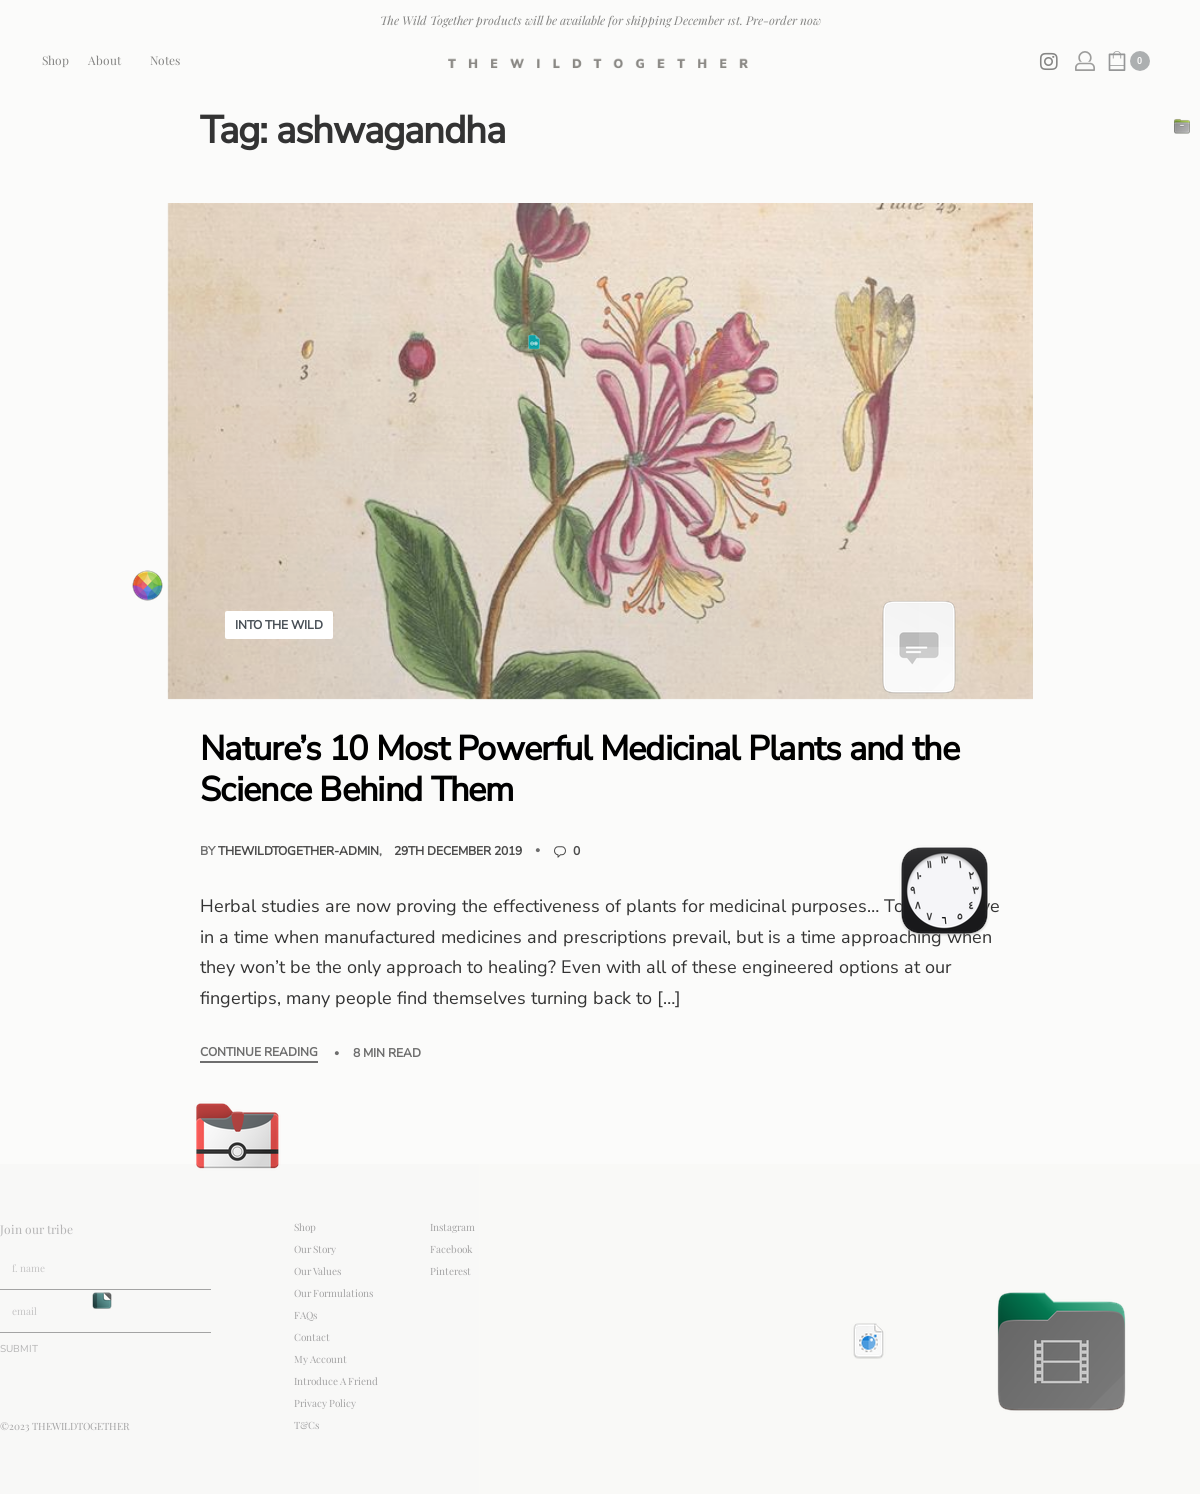 The image size is (1200, 1494). Describe the element at coordinates (102, 1300) in the screenshot. I see `change desktop wallpaper settings` at that location.